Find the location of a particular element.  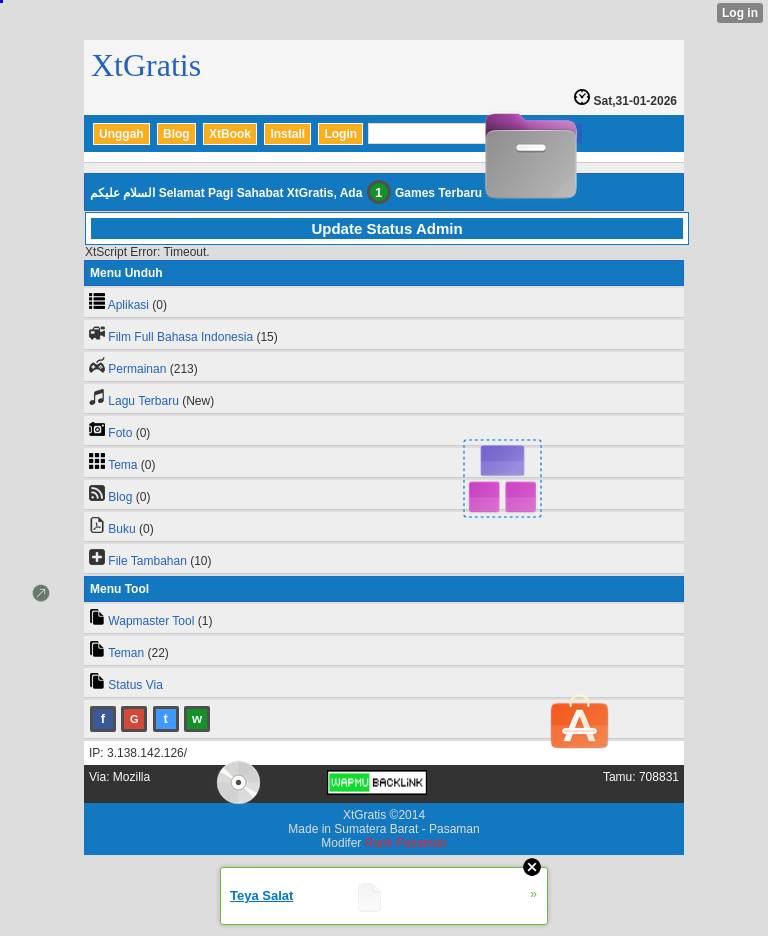

indicates a symbolic link or shortcut to another file is located at coordinates (41, 593).